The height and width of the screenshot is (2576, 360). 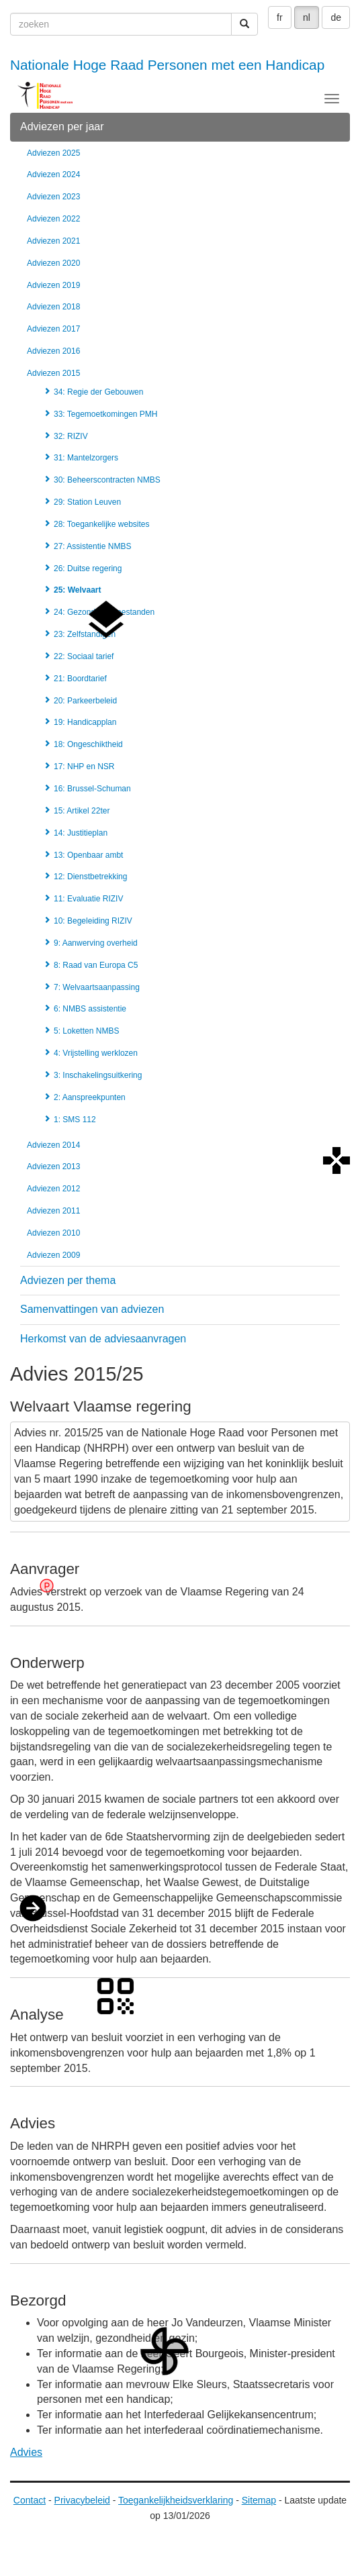 I want to click on toggle map layers or overlays, so click(x=106, y=620).